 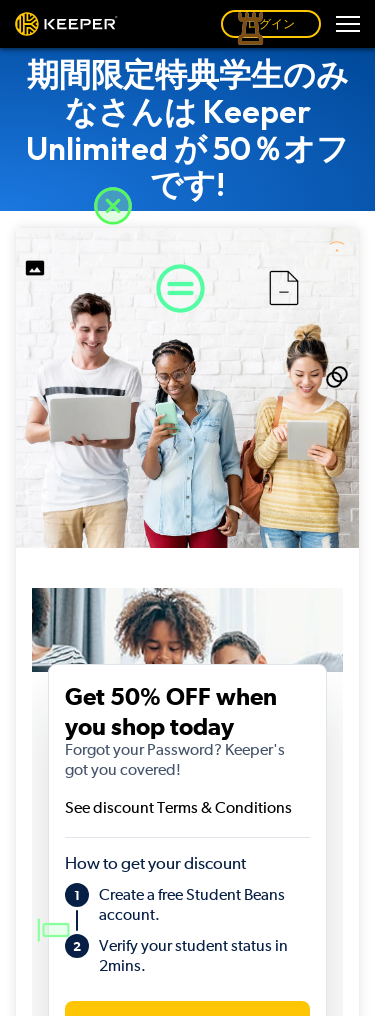 I want to click on toggle blend mode settings, so click(x=337, y=377).